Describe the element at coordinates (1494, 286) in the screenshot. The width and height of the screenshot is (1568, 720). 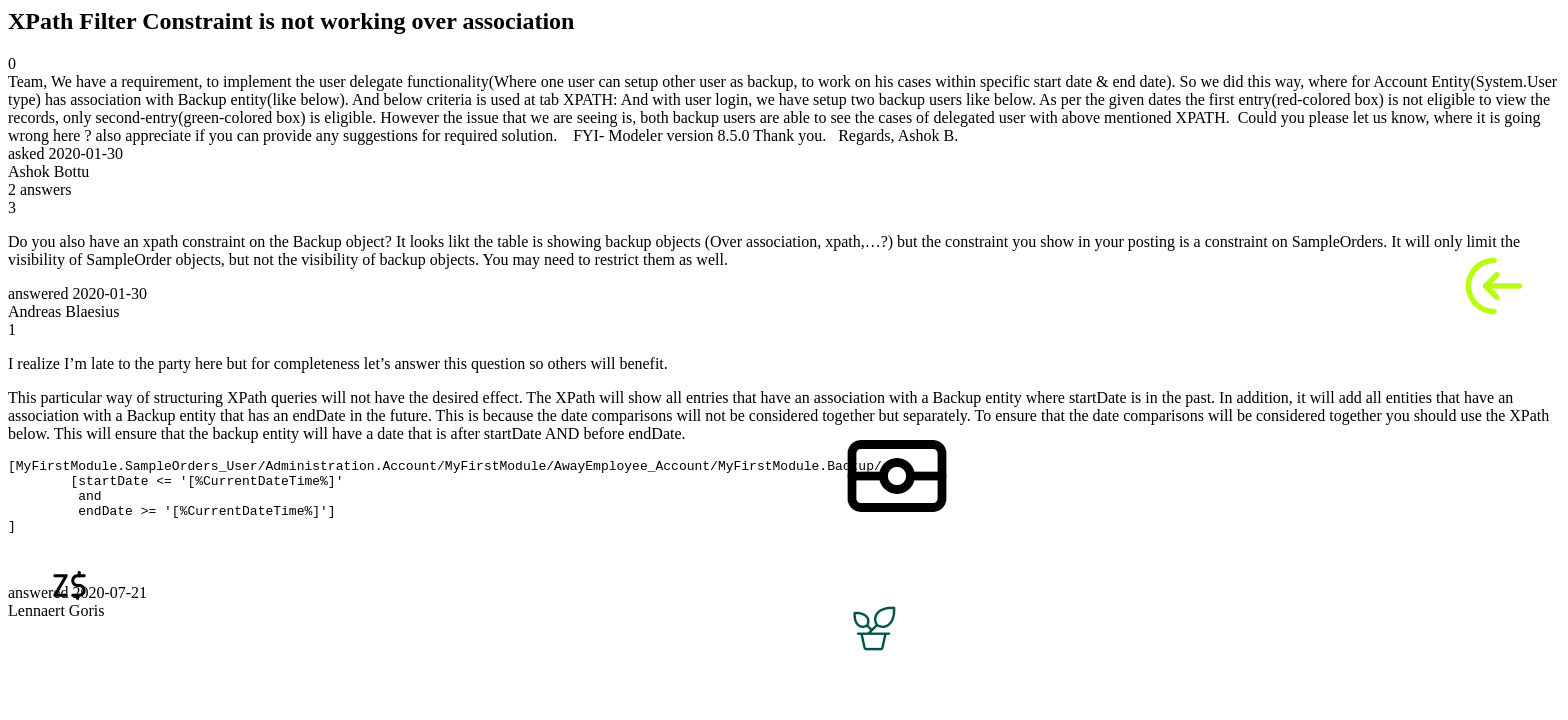
I see `return to previous screen` at that location.